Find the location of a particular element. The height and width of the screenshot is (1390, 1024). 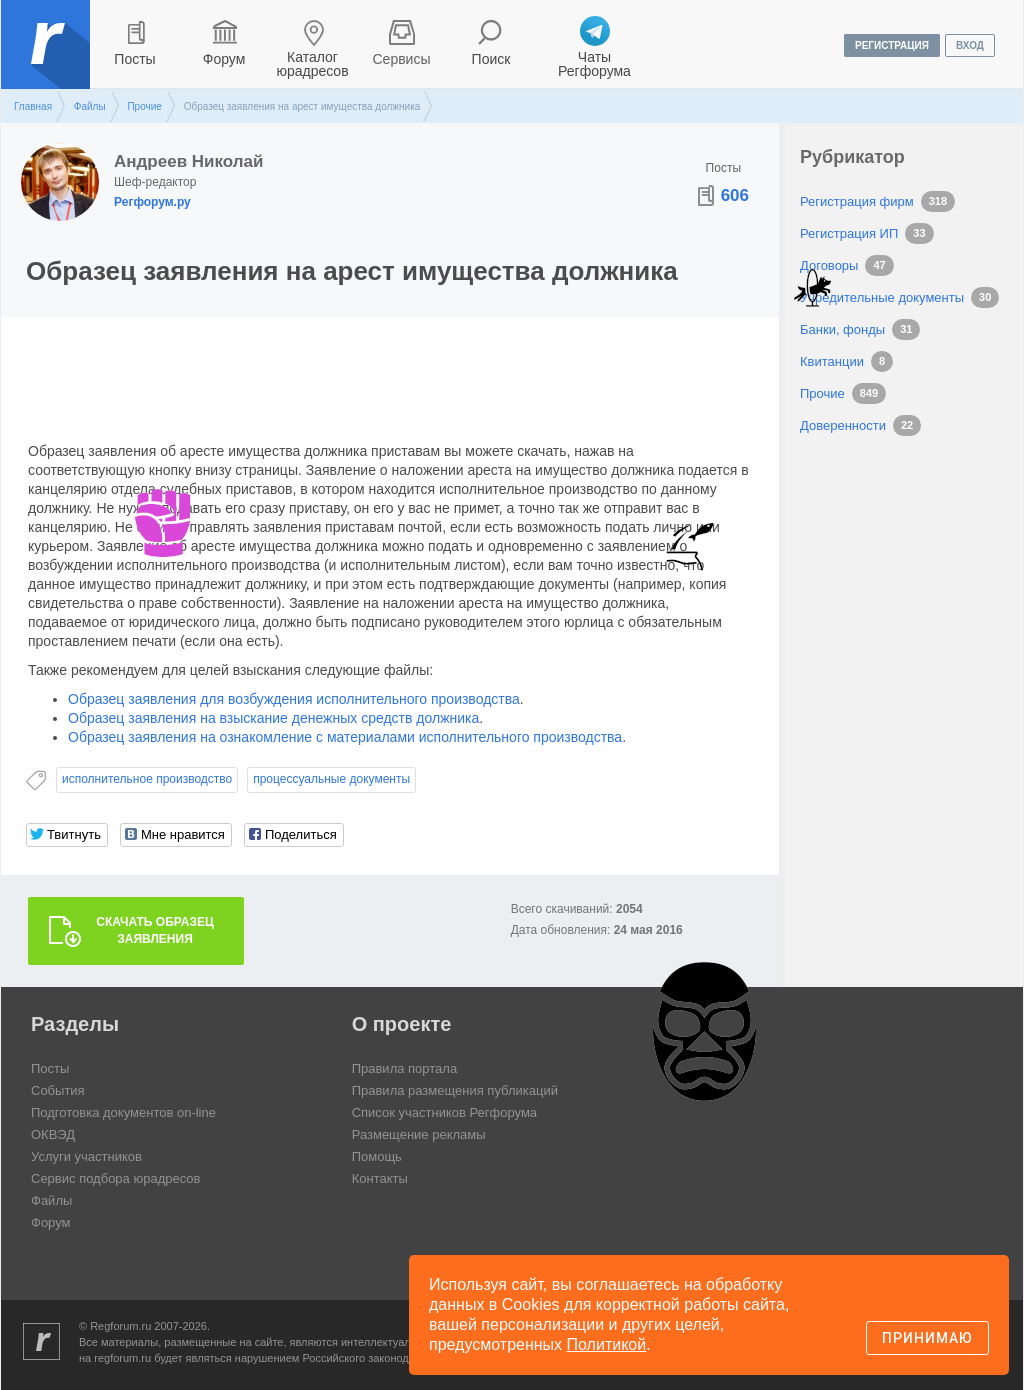

indicates strength or power attribute in a game is located at coordinates (162, 523).